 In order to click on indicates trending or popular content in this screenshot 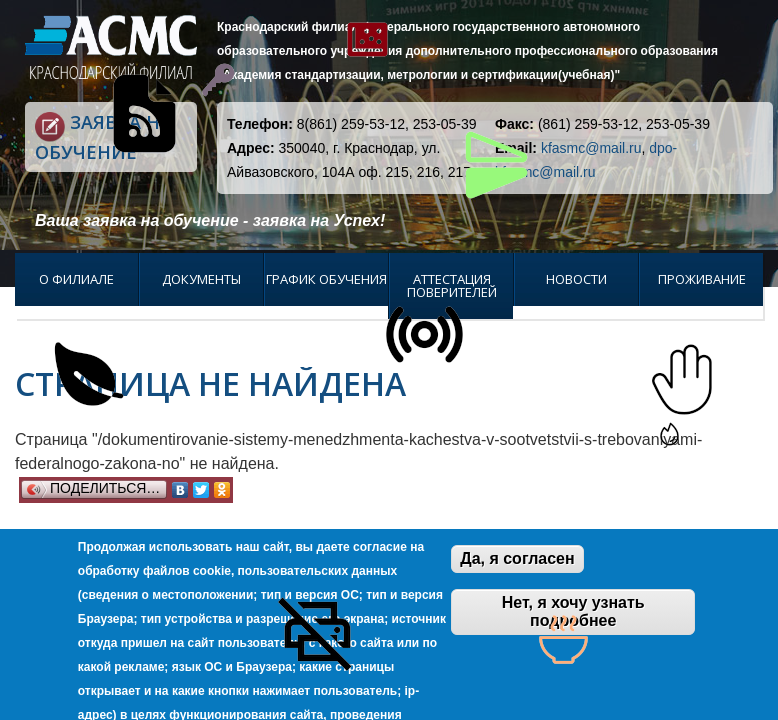, I will do `click(669, 434)`.